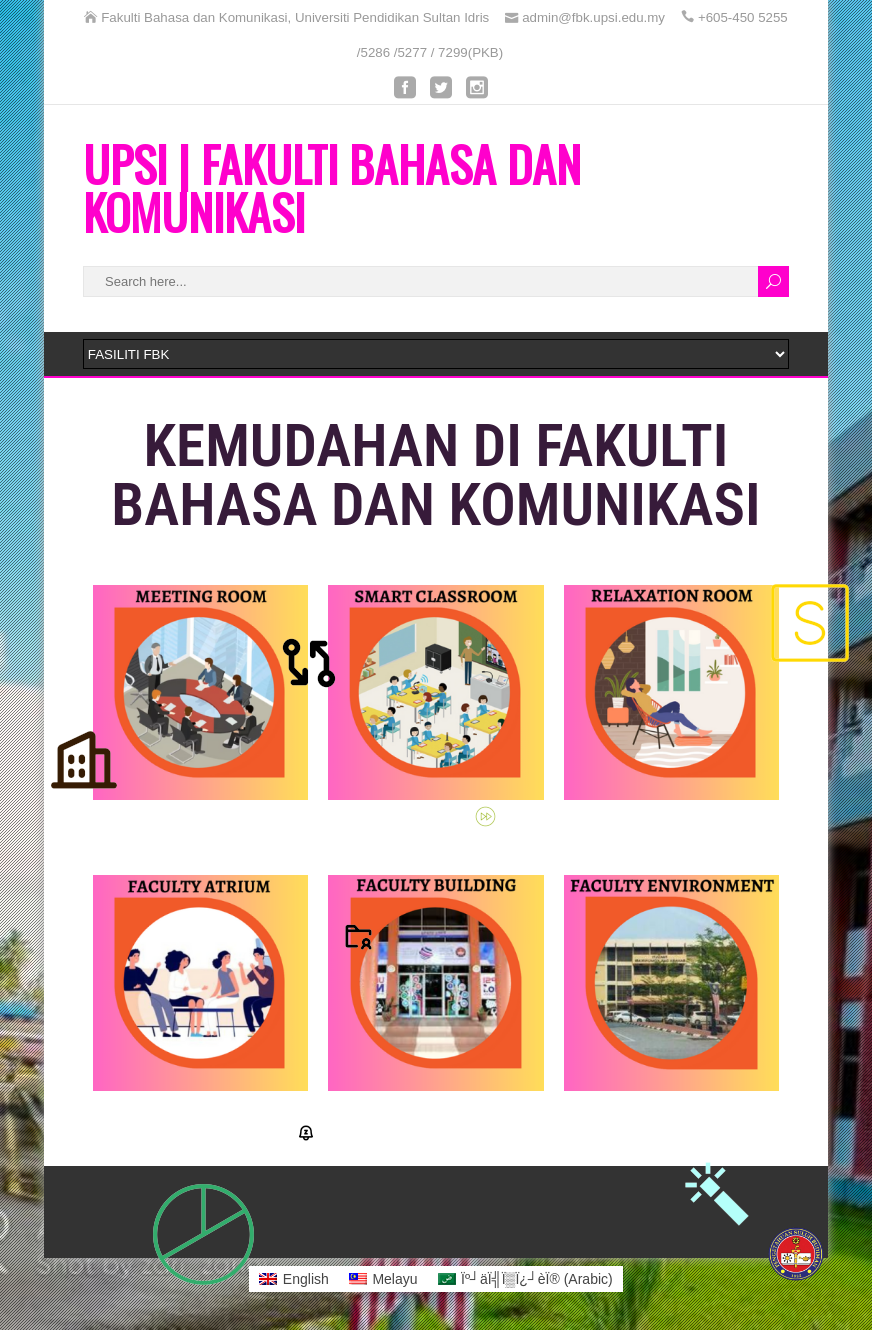 This screenshot has height=1330, width=872. Describe the element at coordinates (810, 623) in the screenshot. I see `link to Stripe payment services` at that location.